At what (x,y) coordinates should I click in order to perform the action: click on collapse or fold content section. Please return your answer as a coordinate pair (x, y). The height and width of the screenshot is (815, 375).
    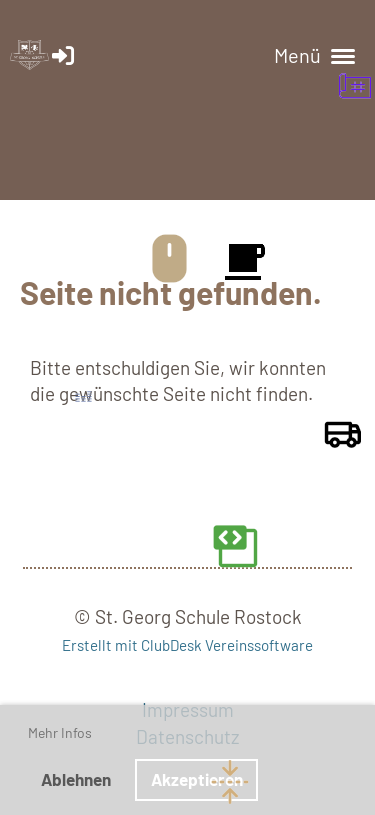
    Looking at the image, I should click on (230, 782).